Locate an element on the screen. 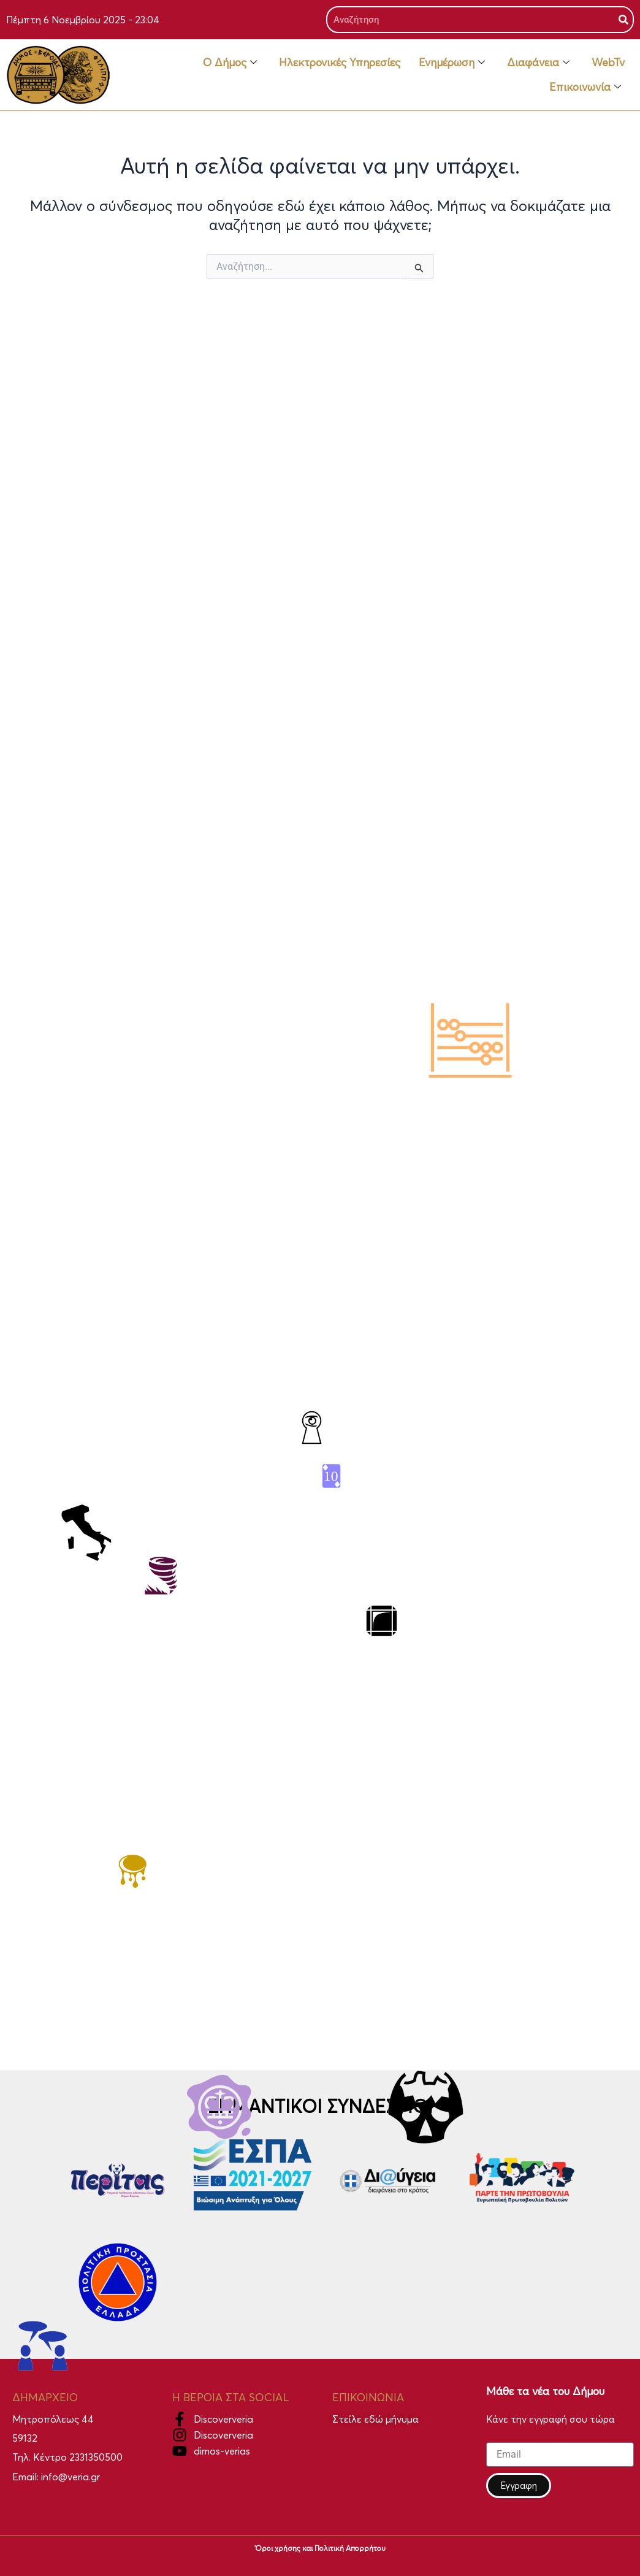  select italy as your country or region is located at coordinates (86, 1533).